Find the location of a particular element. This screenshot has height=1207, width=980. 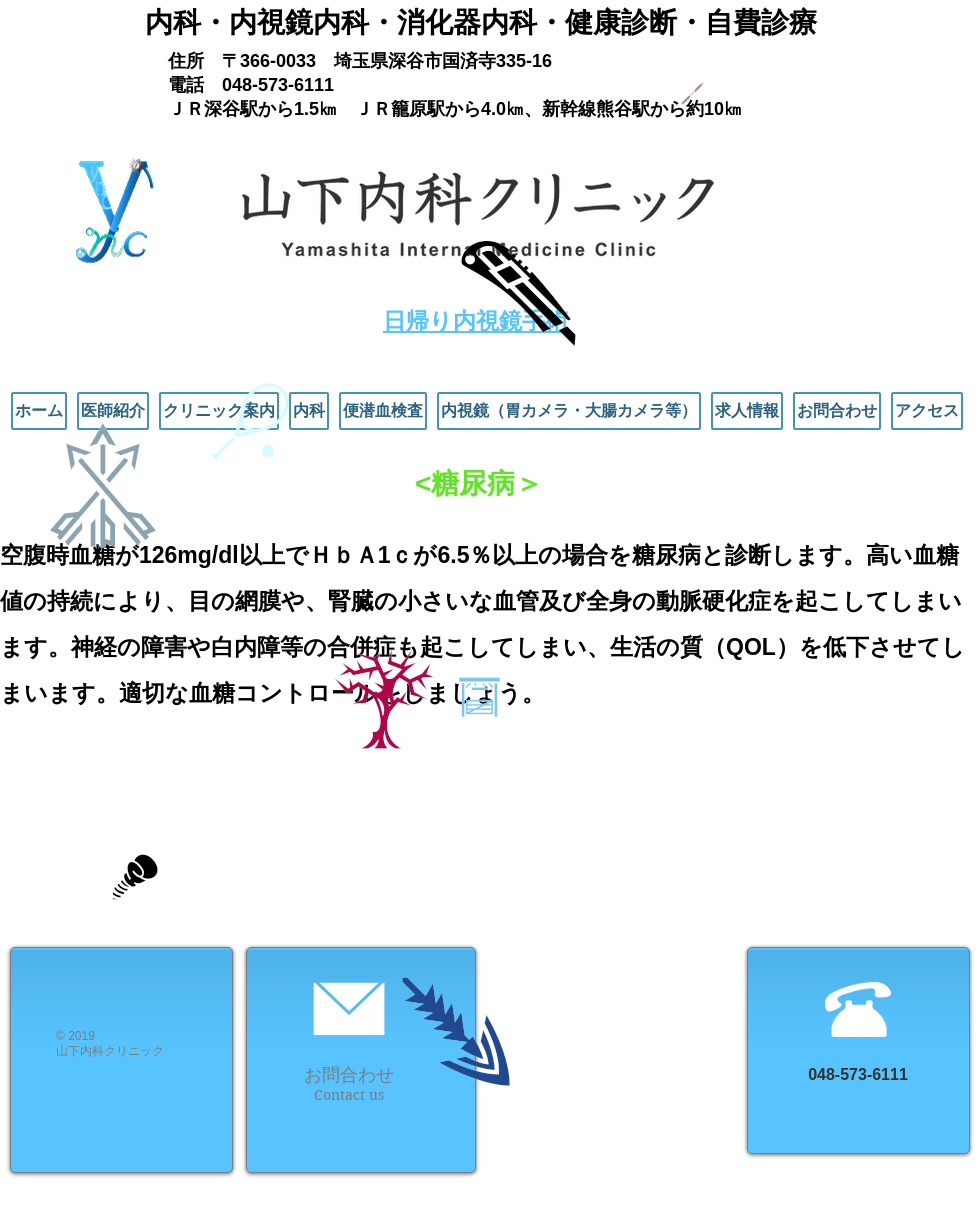

access tennis or racket sports games is located at coordinates (250, 421).